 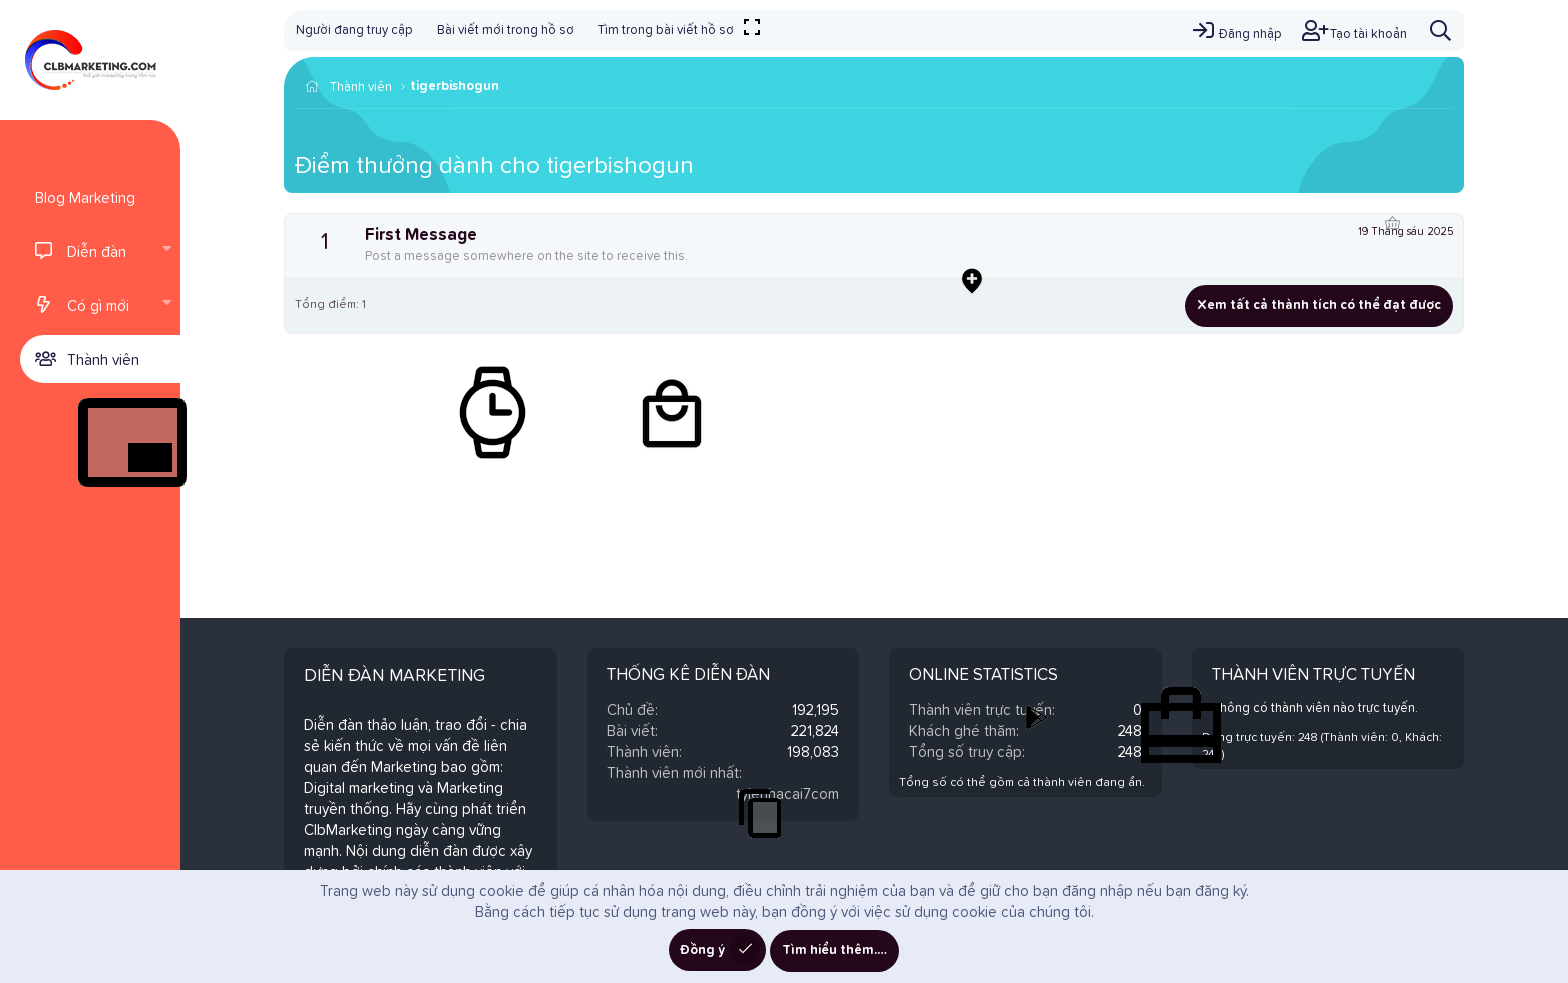 What do you see at coordinates (972, 281) in the screenshot?
I see `add a new location pin` at bounding box center [972, 281].